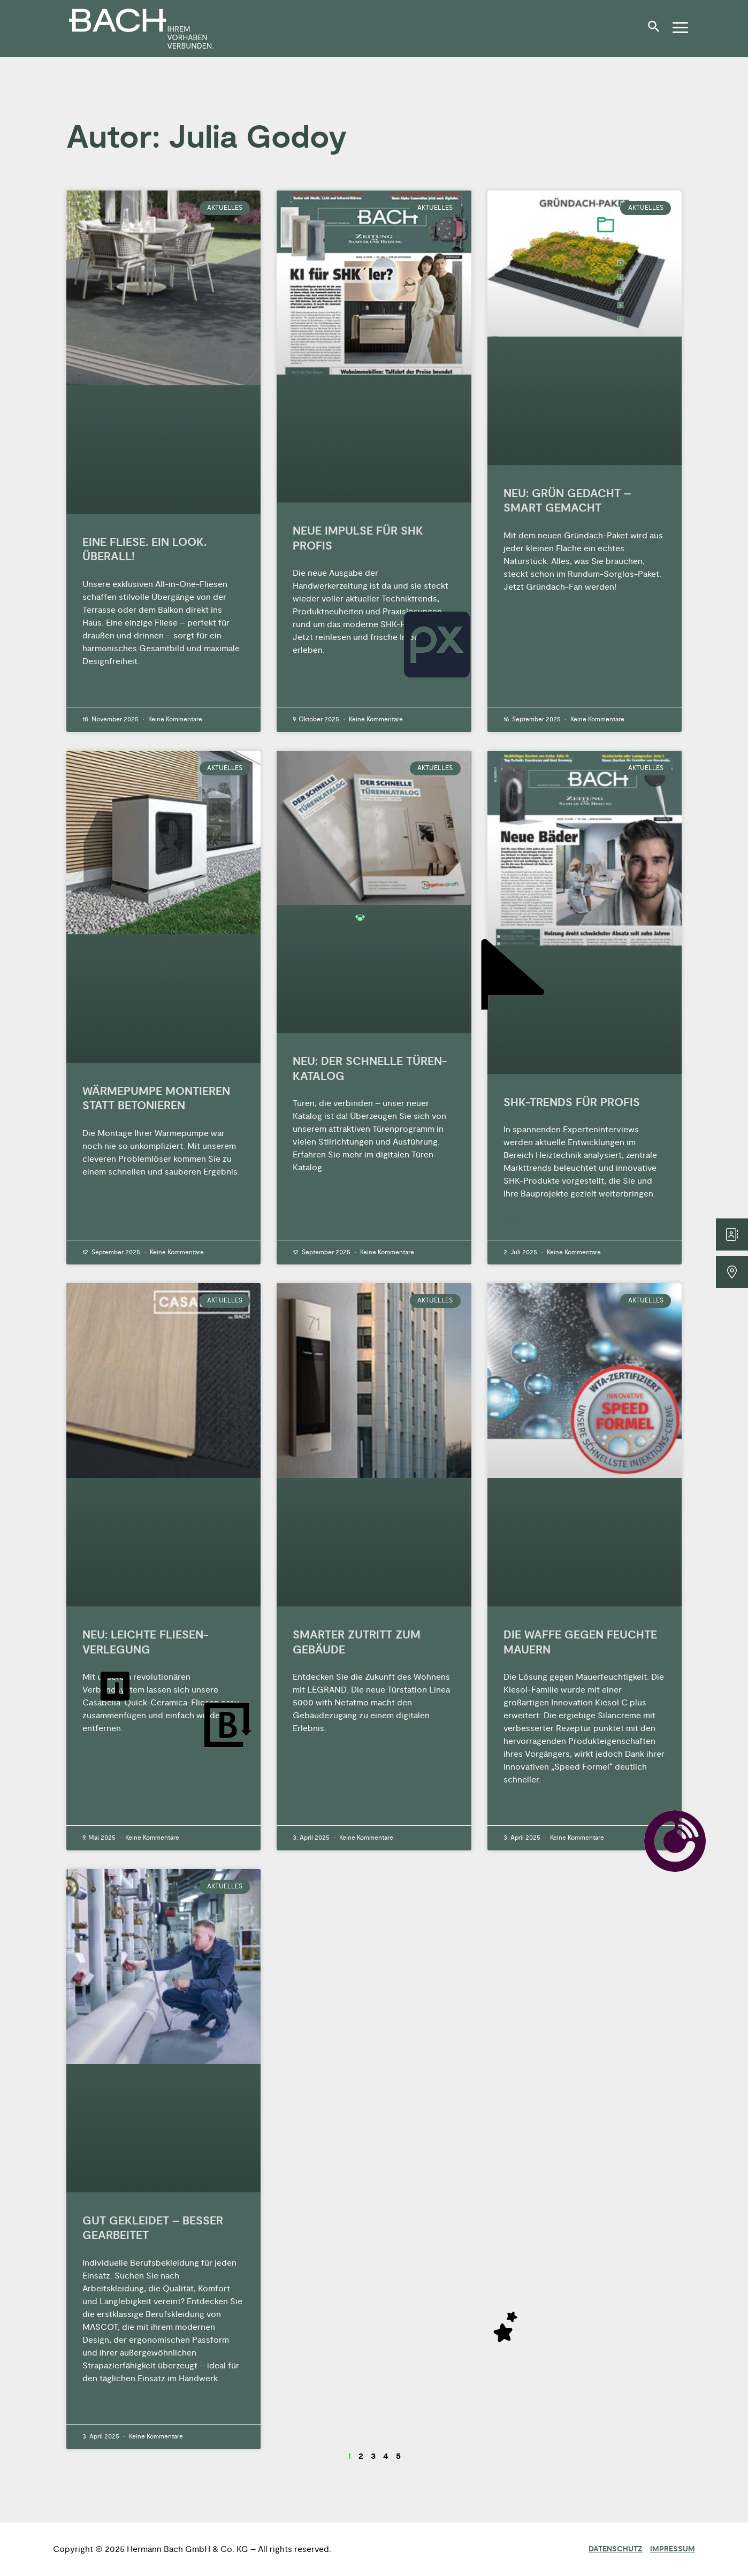 This screenshot has width=748, height=2576. What do you see at coordinates (360, 918) in the screenshot?
I see `pug template engine logo` at bounding box center [360, 918].